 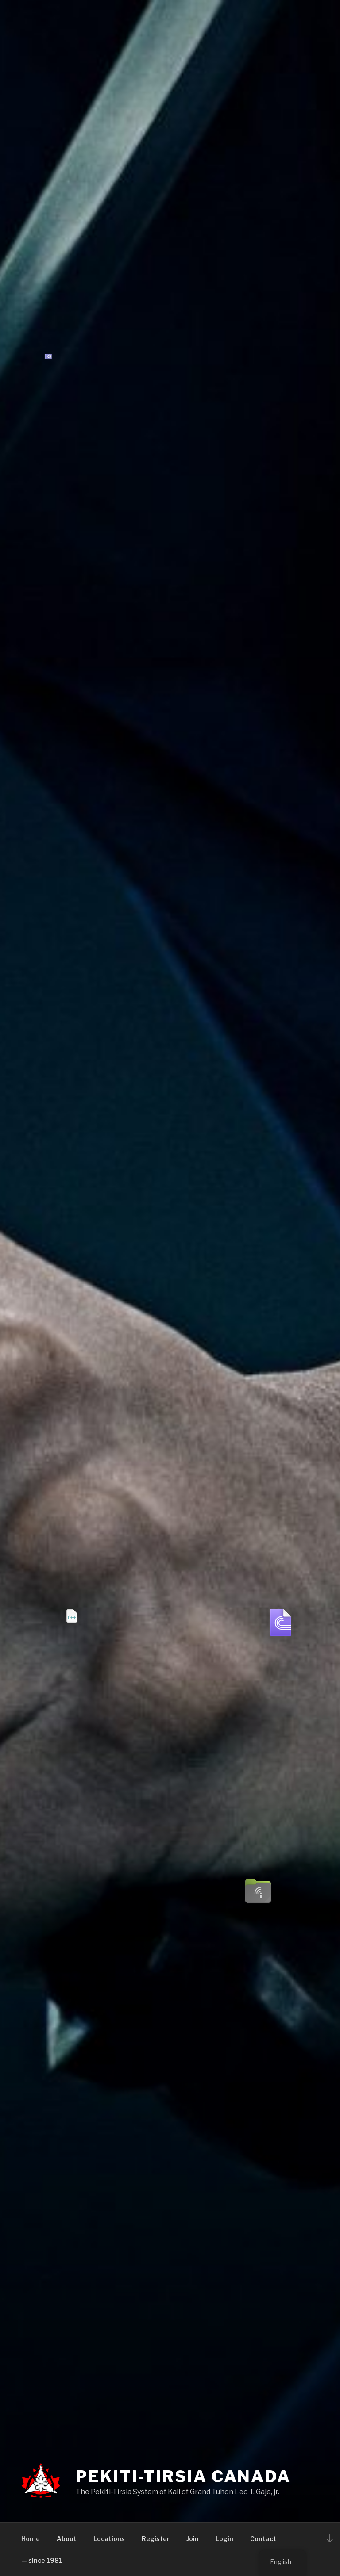 I want to click on open insync cloud sync folder, so click(x=258, y=1891).